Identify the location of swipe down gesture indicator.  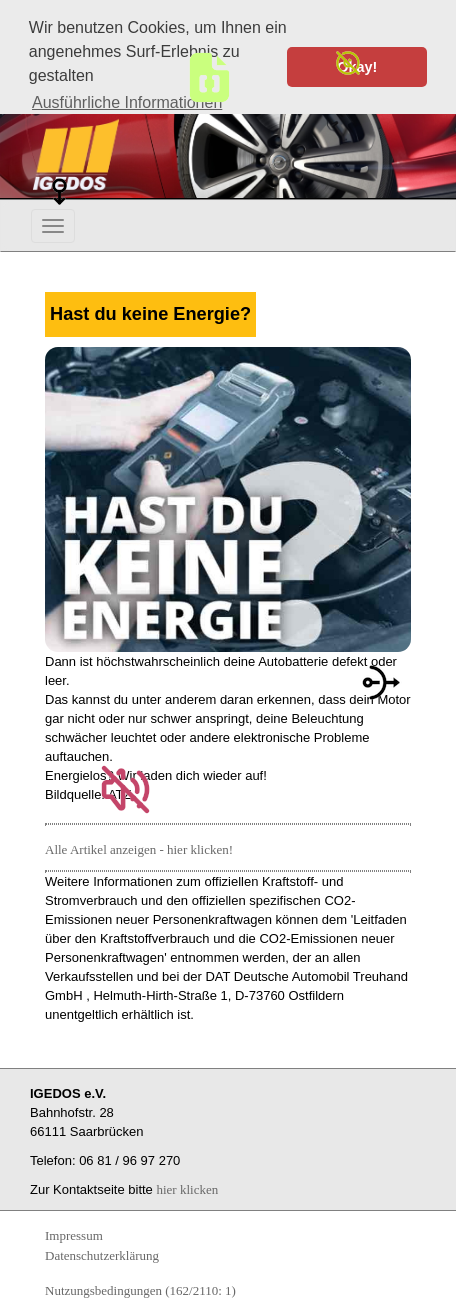
(59, 191).